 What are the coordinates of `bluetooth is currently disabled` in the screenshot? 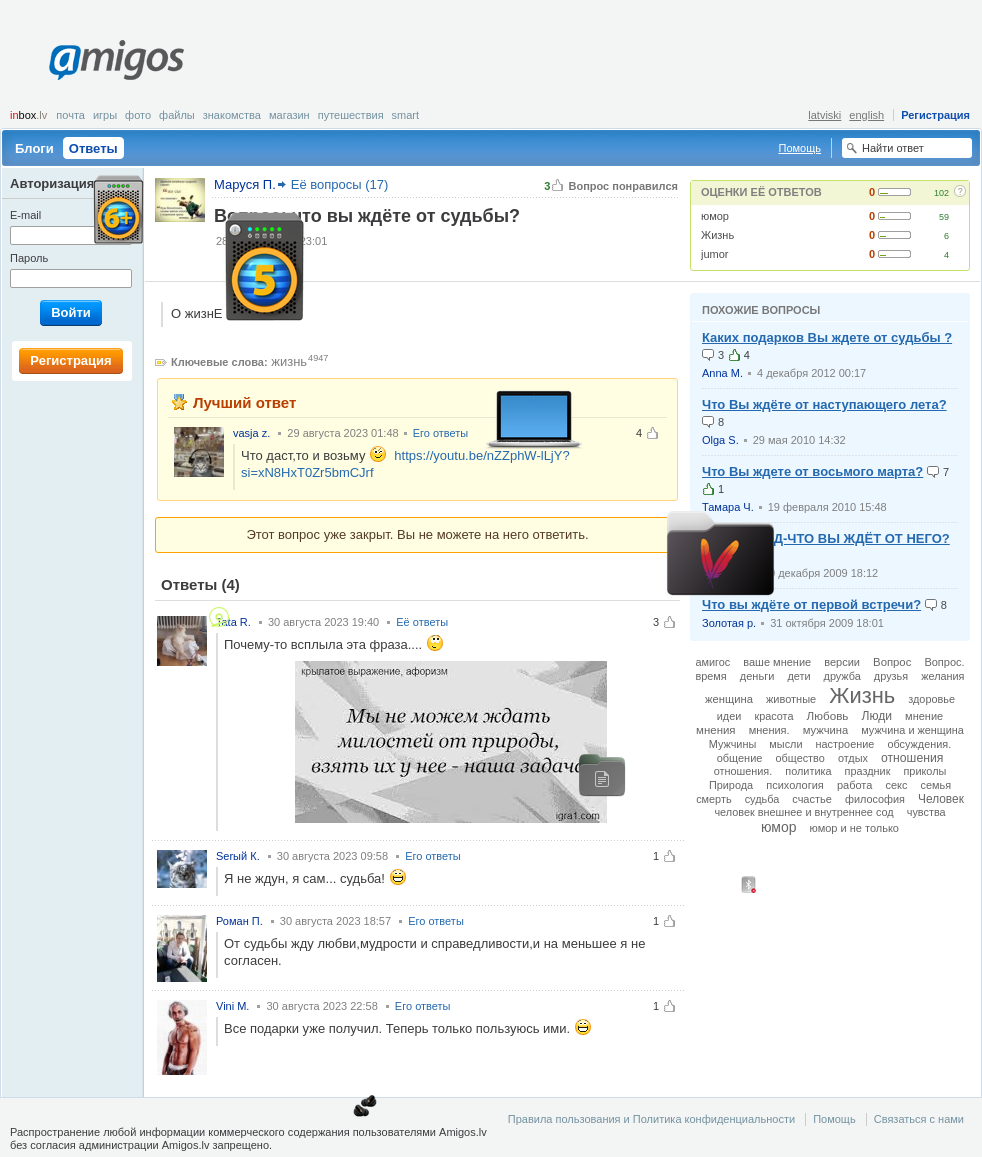 It's located at (748, 884).